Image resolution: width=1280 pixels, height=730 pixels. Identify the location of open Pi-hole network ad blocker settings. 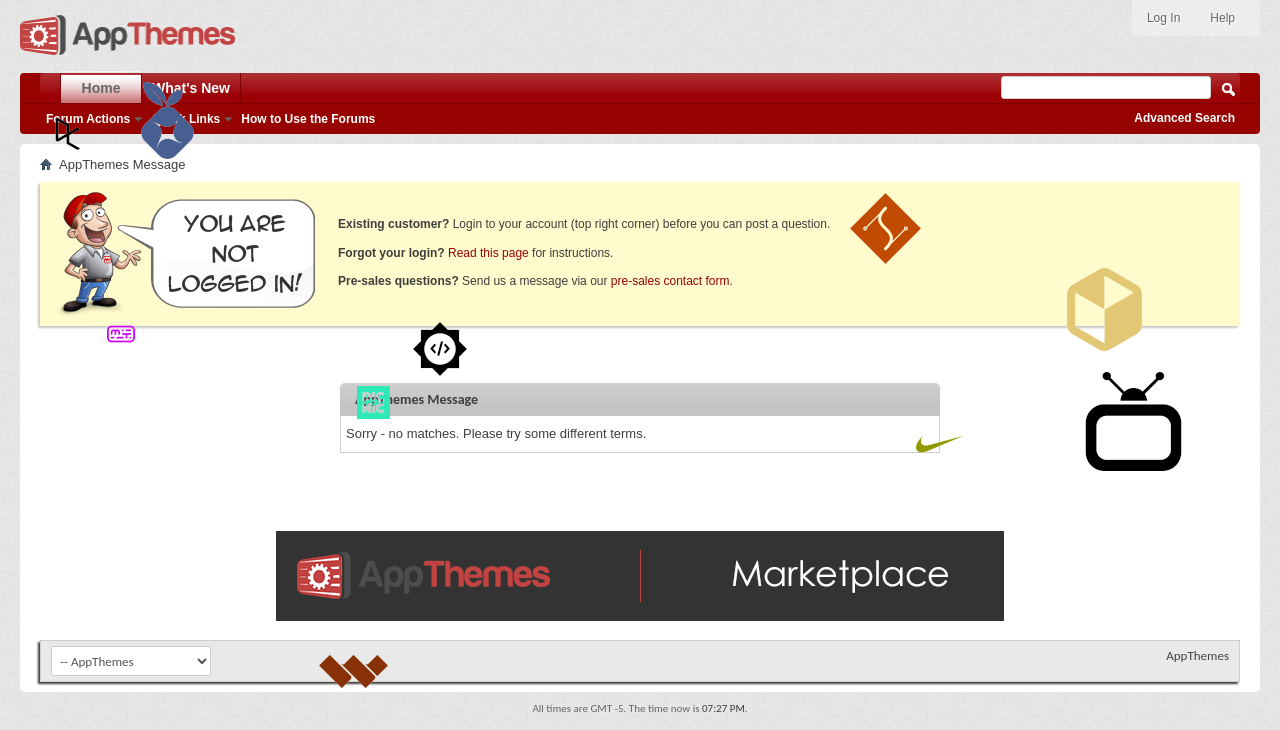
(167, 120).